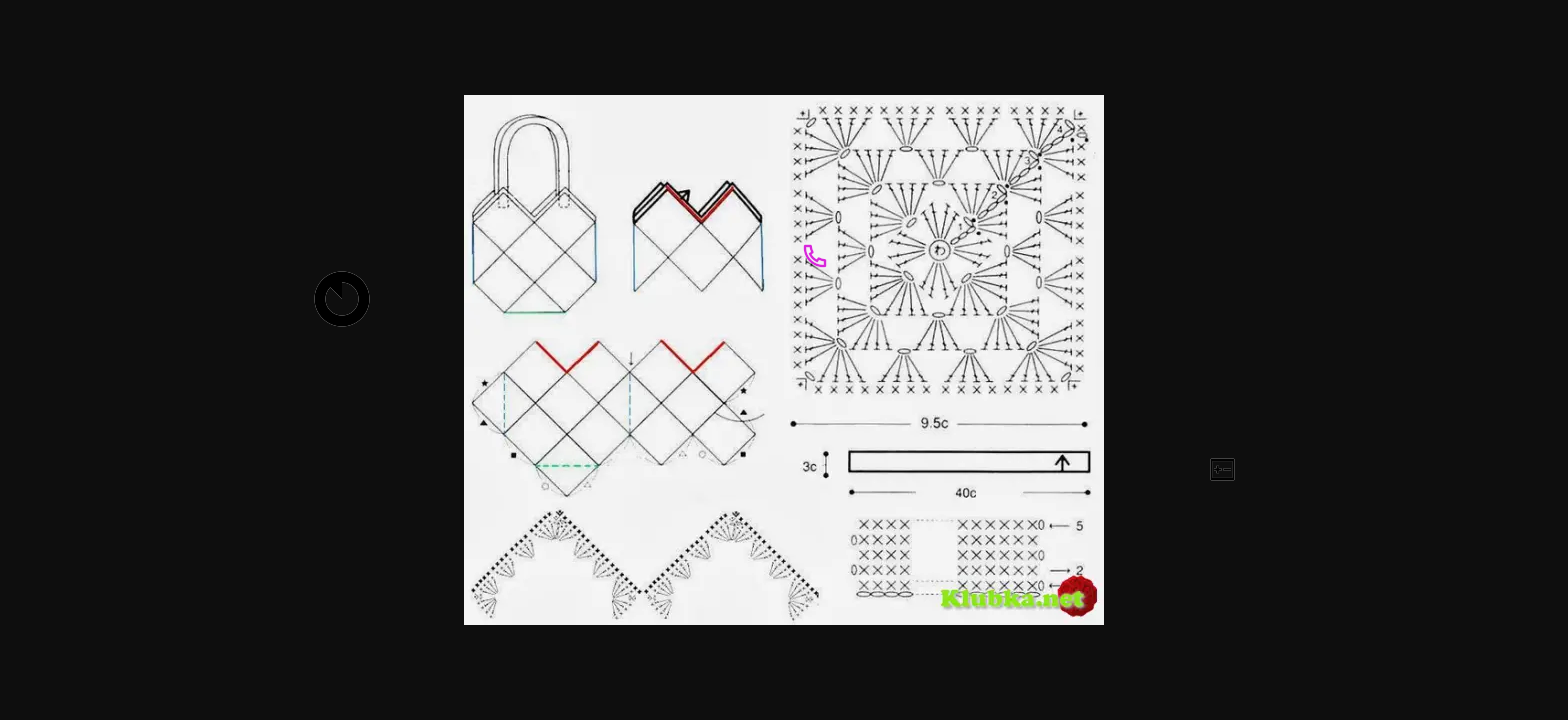 Image resolution: width=1568 pixels, height=720 pixels. I want to click on make a phone call, so click(815, 256).